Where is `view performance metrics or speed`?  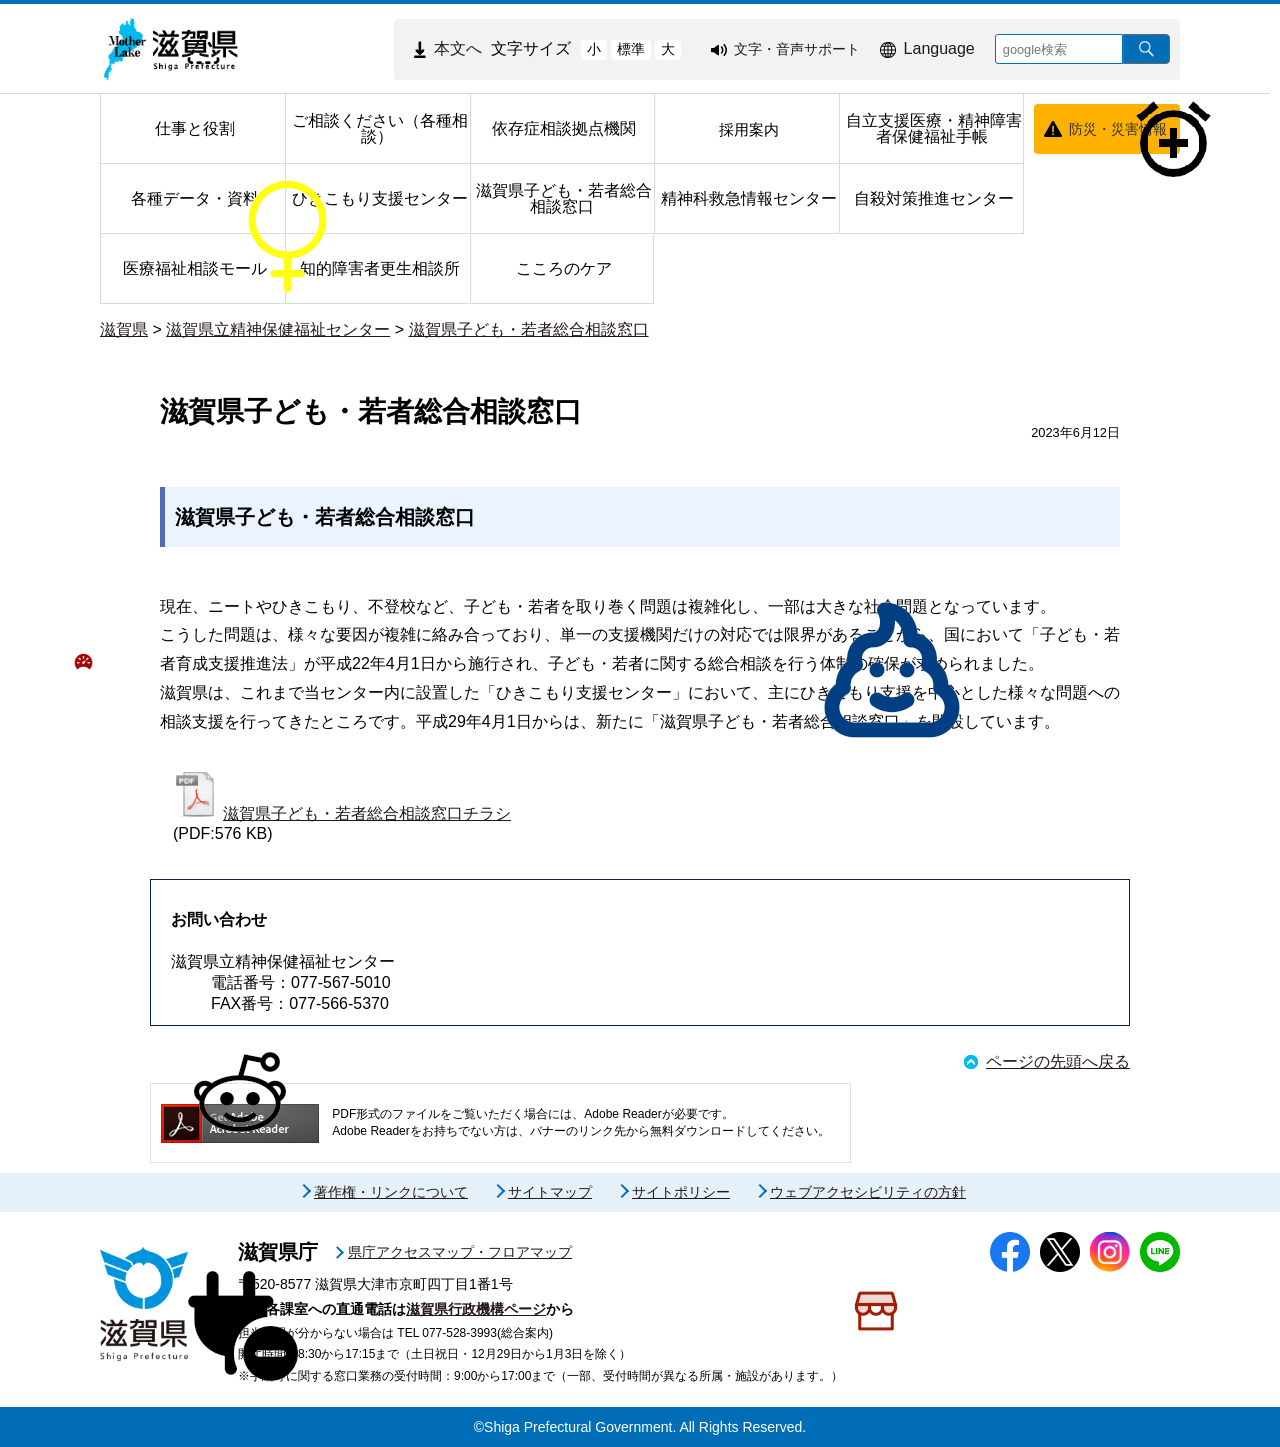
view performance metrics or speed is located at coordinates (83, 661).